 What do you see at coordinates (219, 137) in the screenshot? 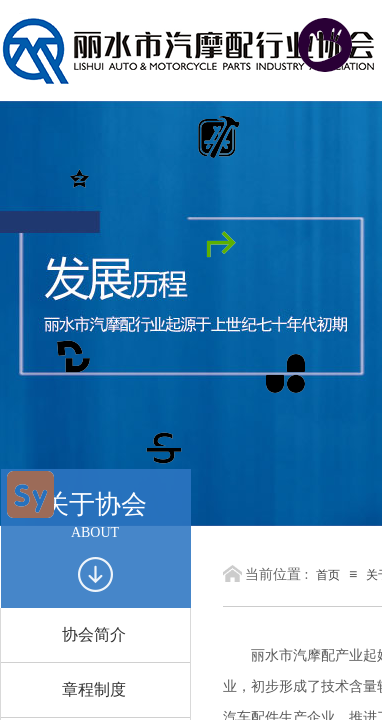
I see `open xcode development environment` at bounding box center [219, 137].